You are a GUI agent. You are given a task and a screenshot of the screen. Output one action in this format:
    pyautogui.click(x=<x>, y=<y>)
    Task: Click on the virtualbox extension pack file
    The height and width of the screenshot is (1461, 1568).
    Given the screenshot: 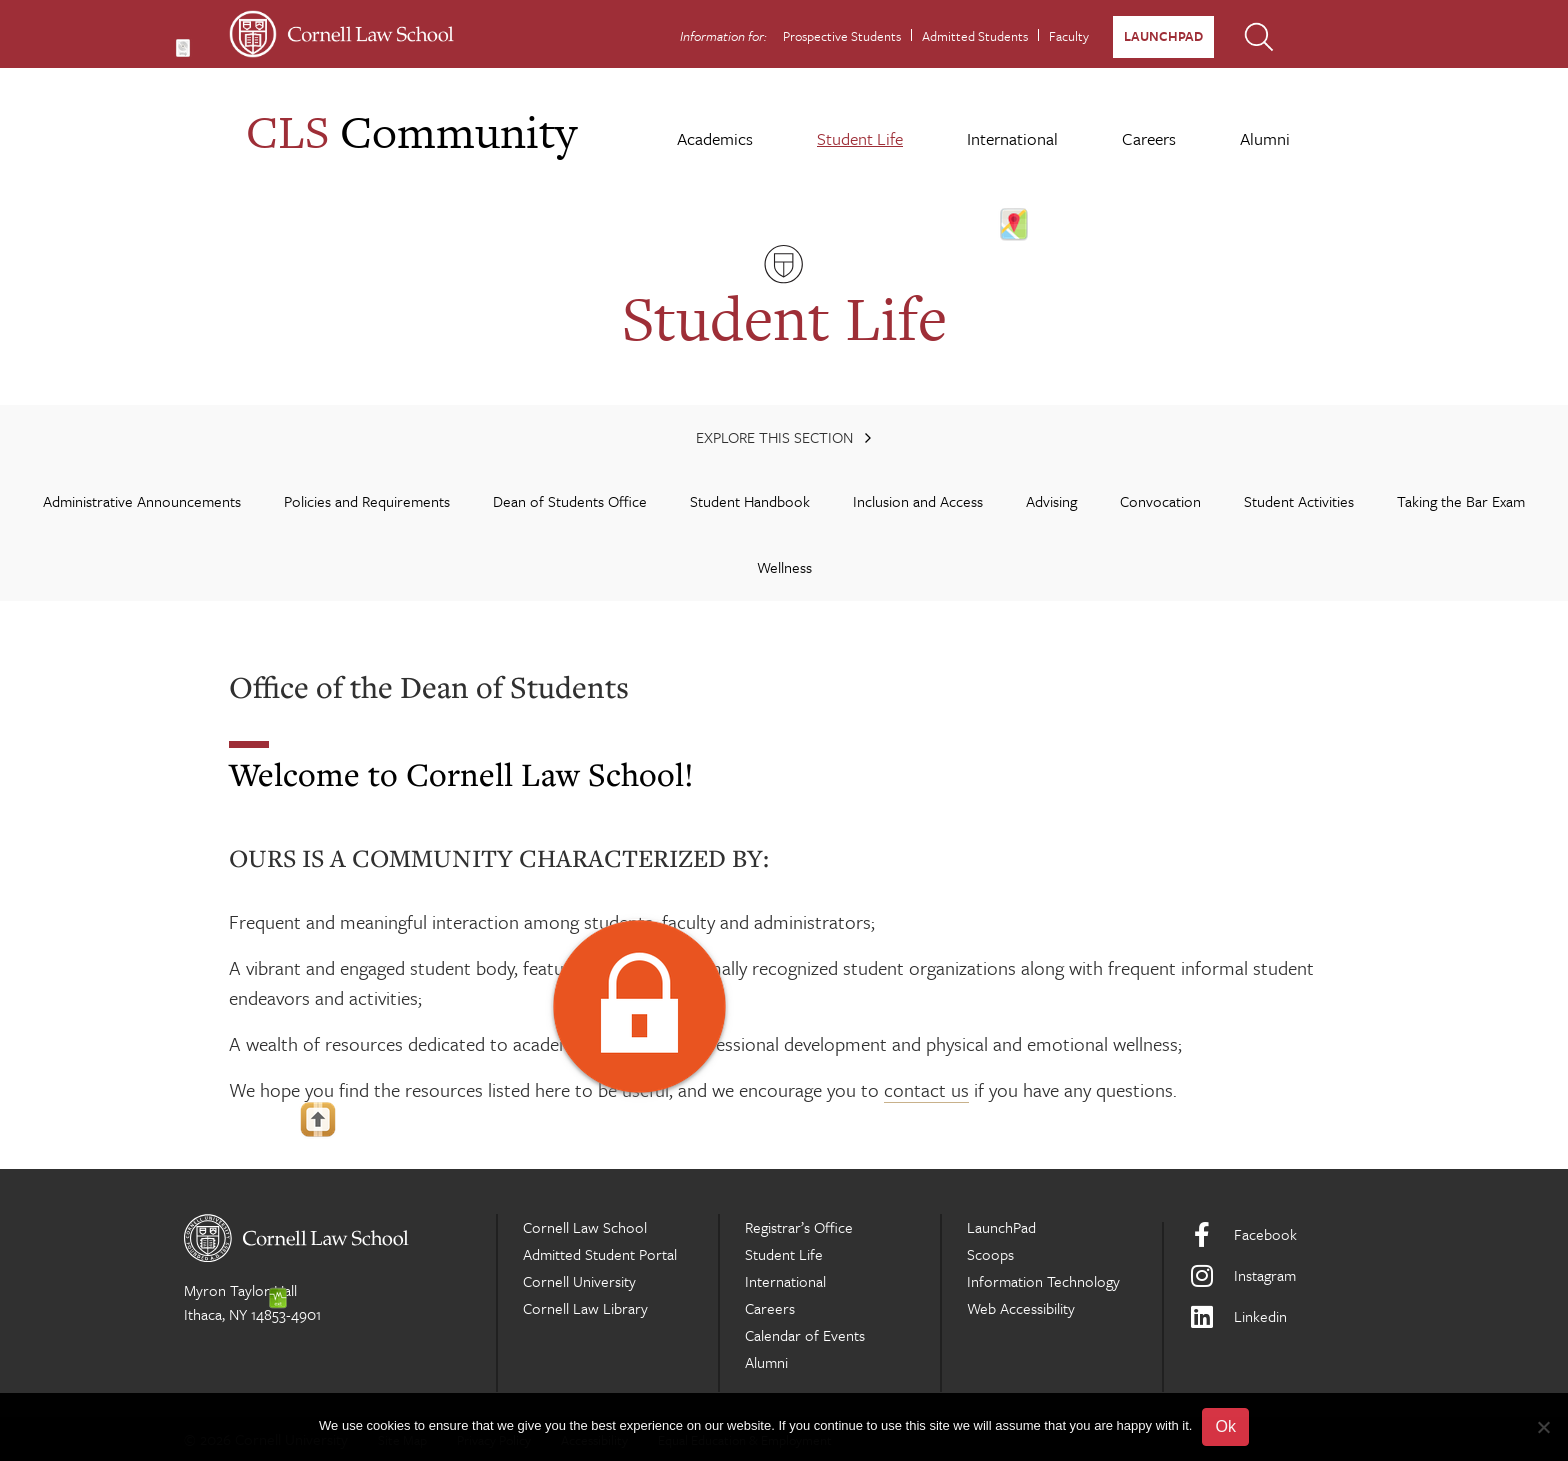 What is the action you would take?
    pyautogui.click(x=278, y=1298)
    